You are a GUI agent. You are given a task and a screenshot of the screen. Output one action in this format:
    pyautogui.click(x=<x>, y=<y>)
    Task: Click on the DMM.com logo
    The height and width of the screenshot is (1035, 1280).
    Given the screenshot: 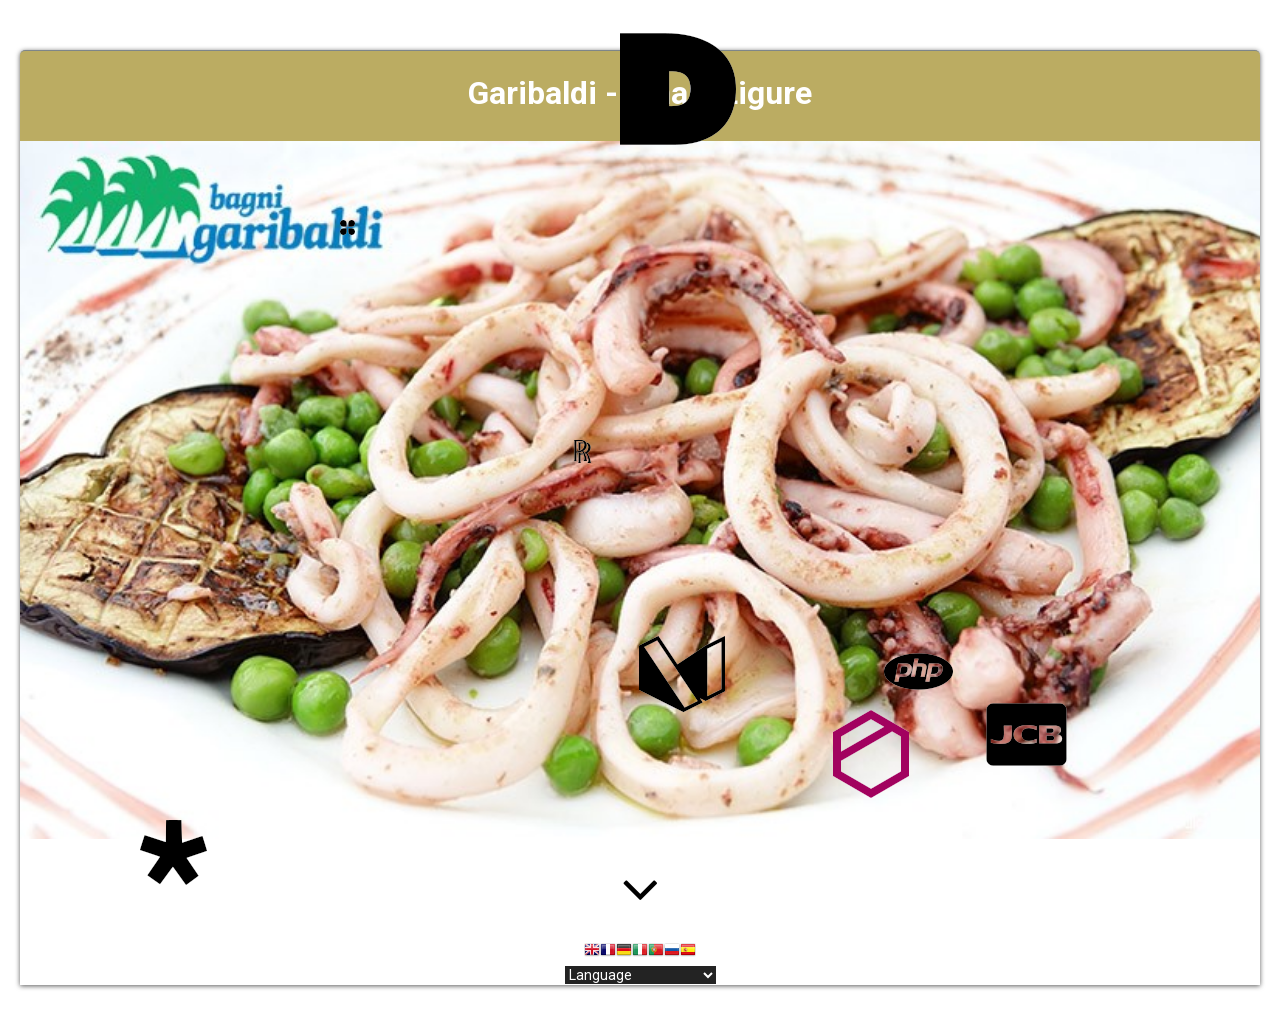 What is the action you would take?
    pyautogui.click(x=678, y=89)
    